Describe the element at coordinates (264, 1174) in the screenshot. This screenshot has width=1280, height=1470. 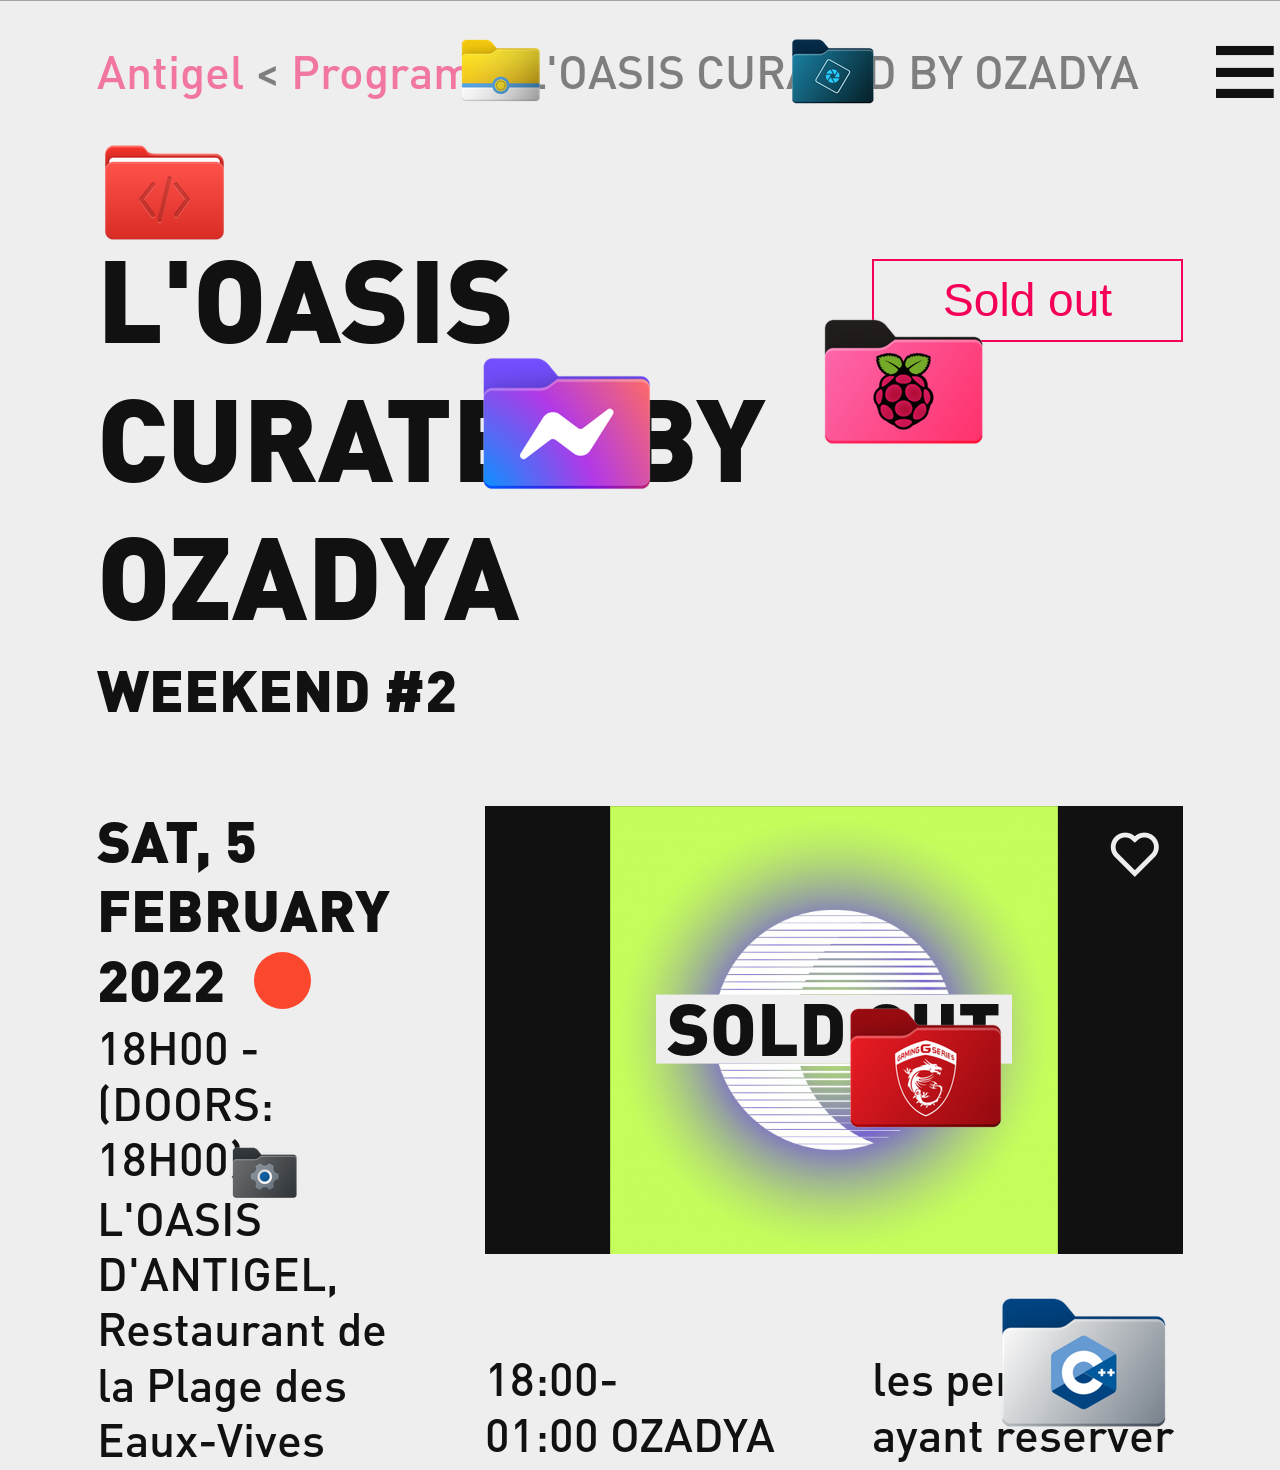
I see `access folder settings or preferences` at that location.